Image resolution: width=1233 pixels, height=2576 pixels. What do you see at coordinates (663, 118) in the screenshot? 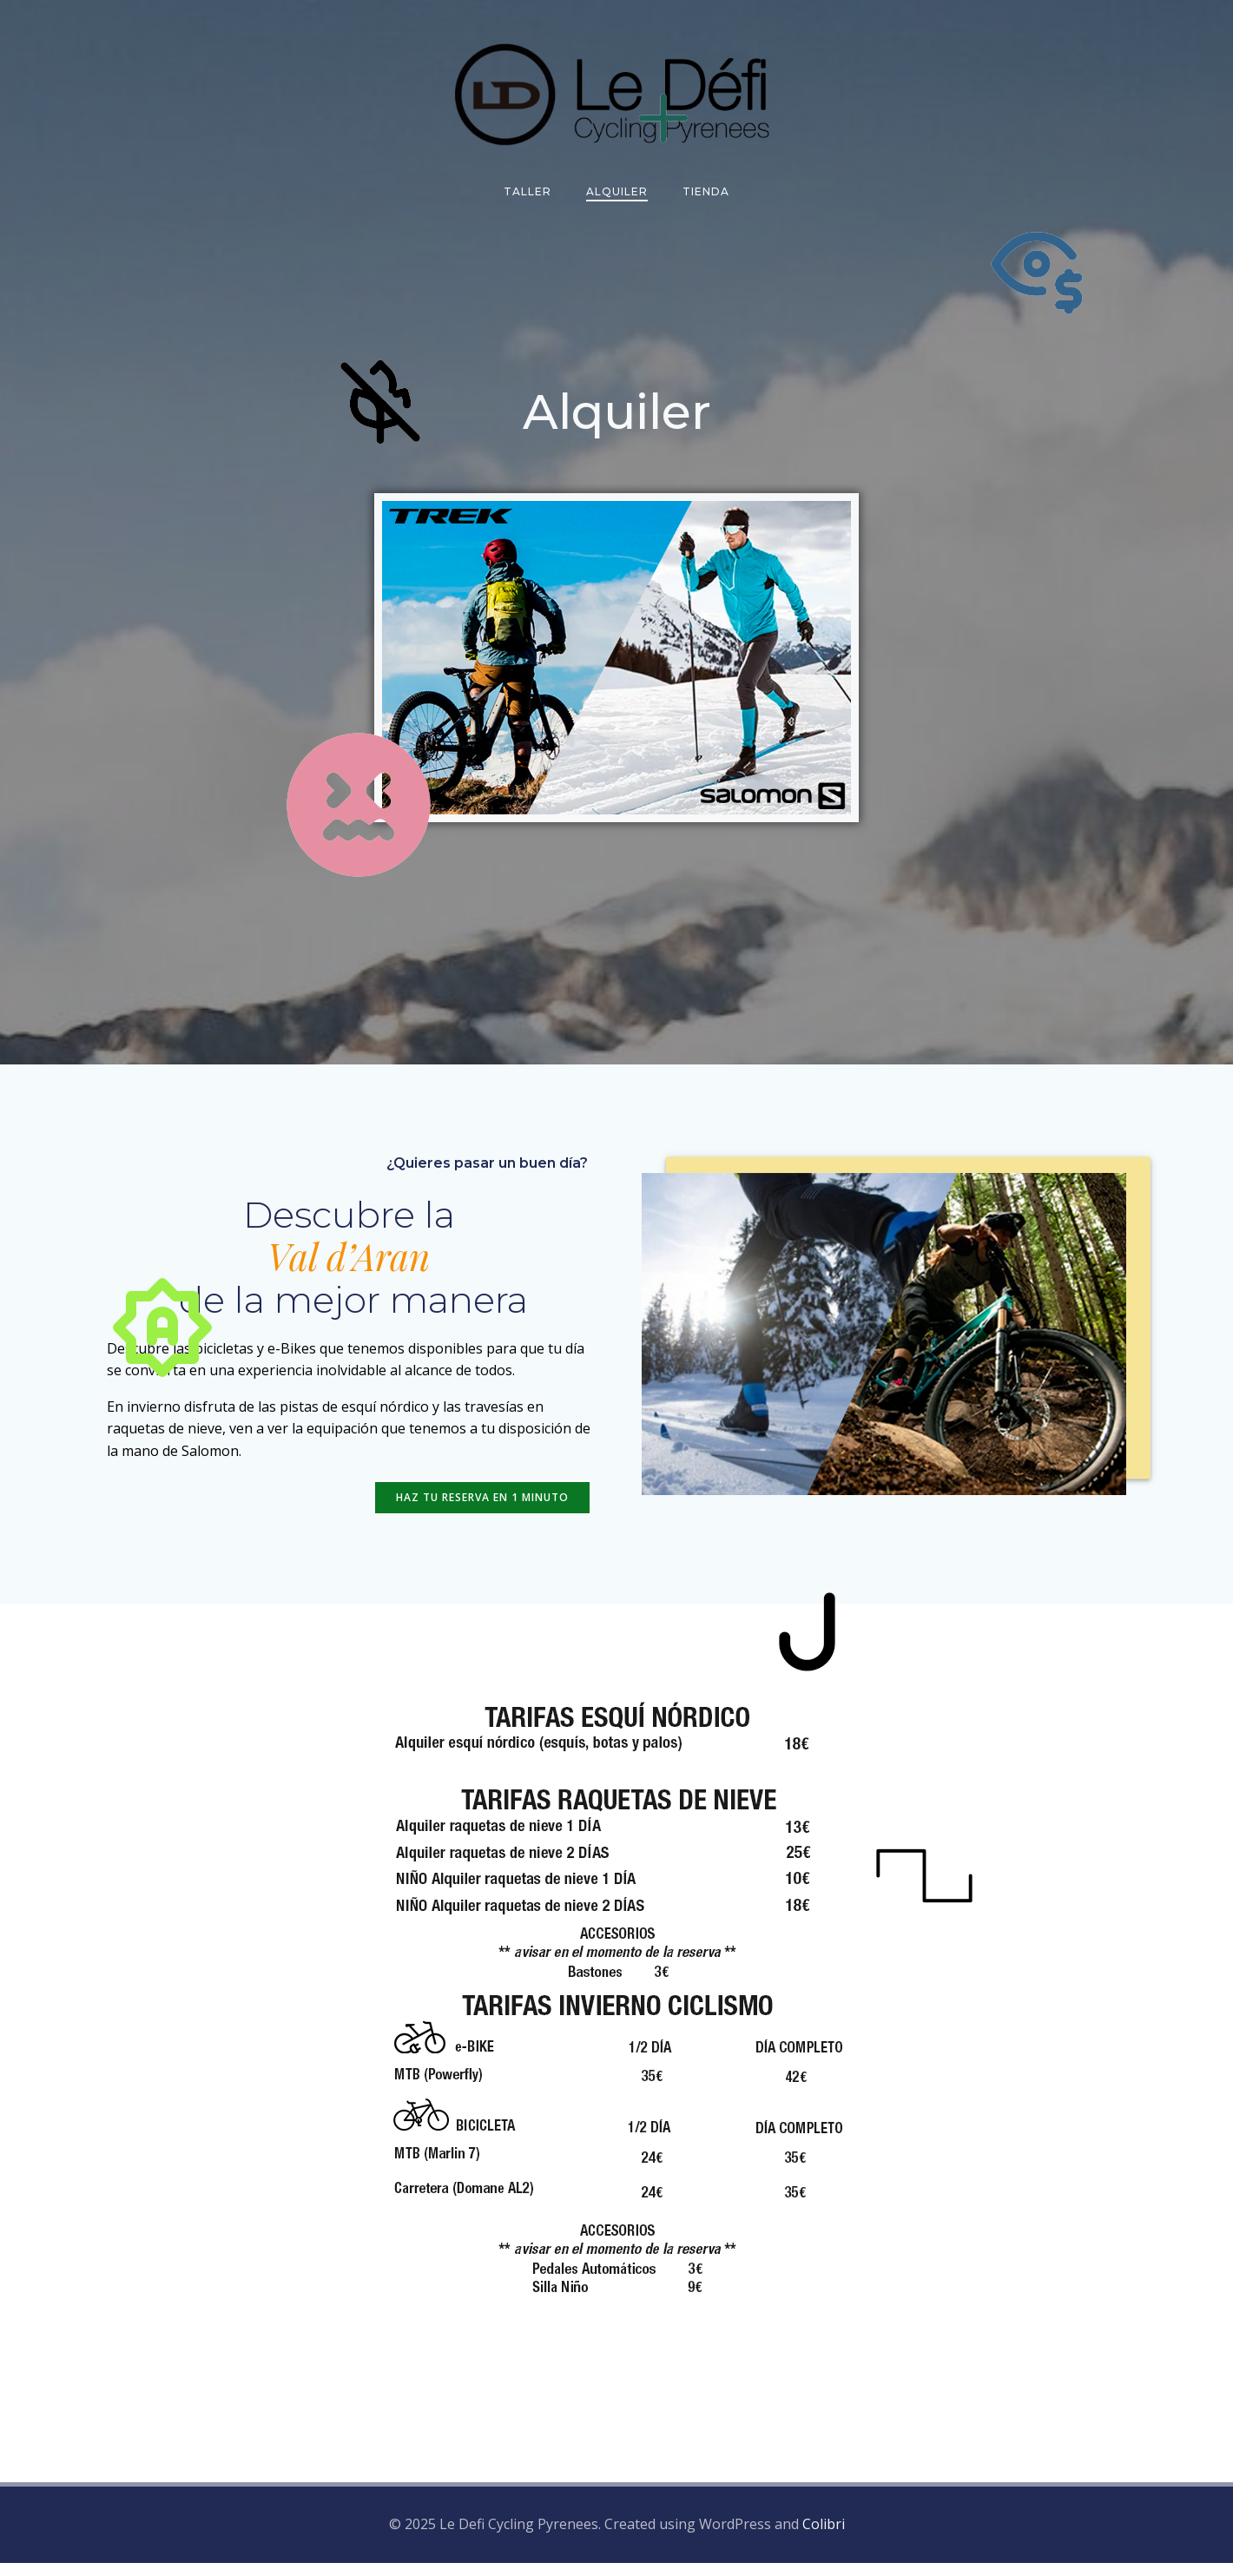
I see `add a new item` at bounding box center [663, 118].